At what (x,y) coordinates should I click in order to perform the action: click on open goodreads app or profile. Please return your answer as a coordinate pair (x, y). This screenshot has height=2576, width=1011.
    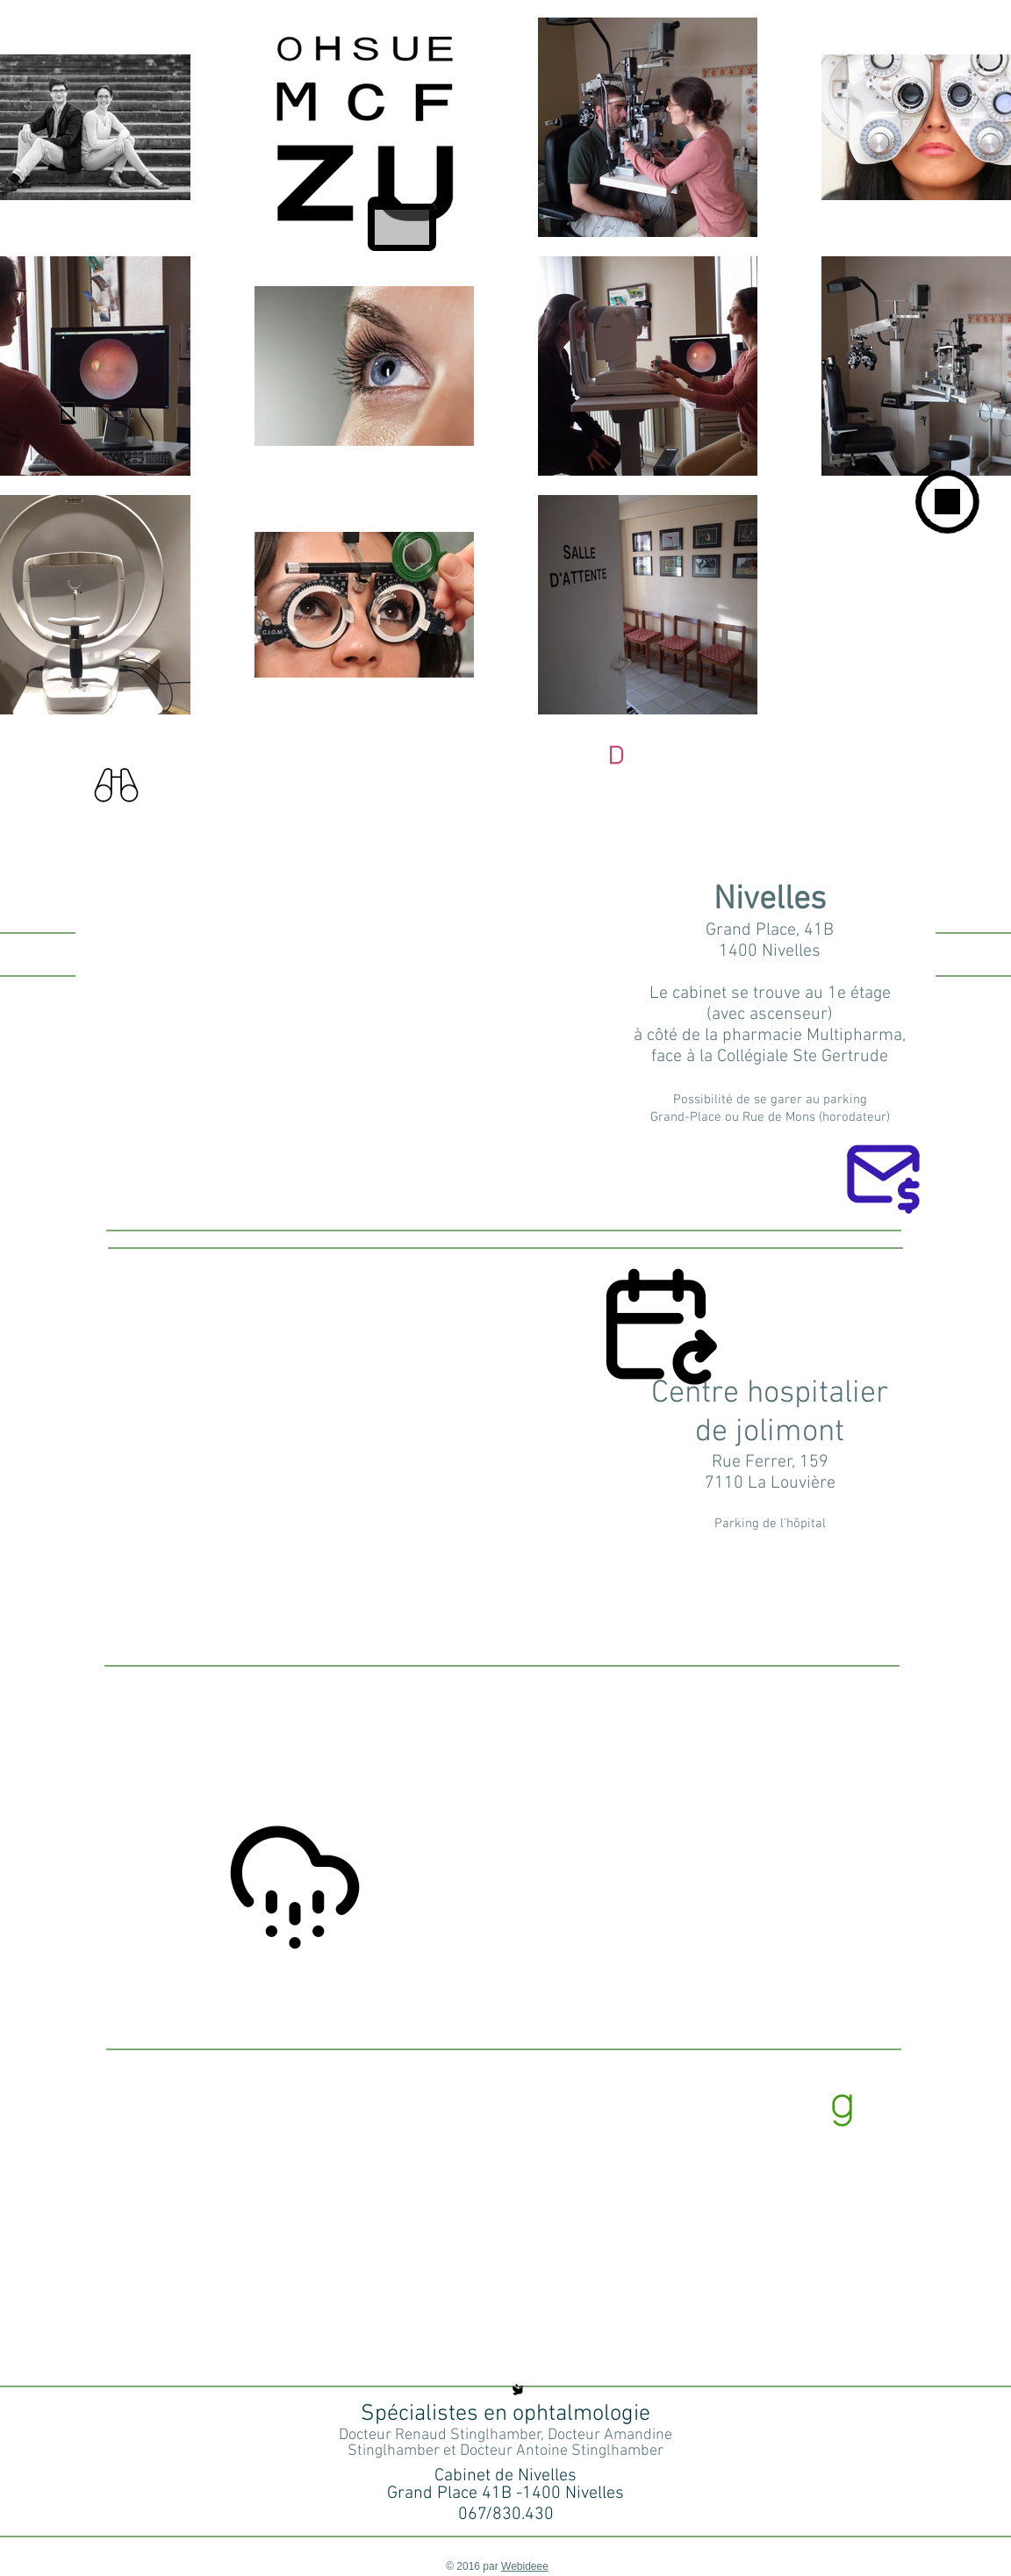
    Looking at the image, I should click on (842, 2110).